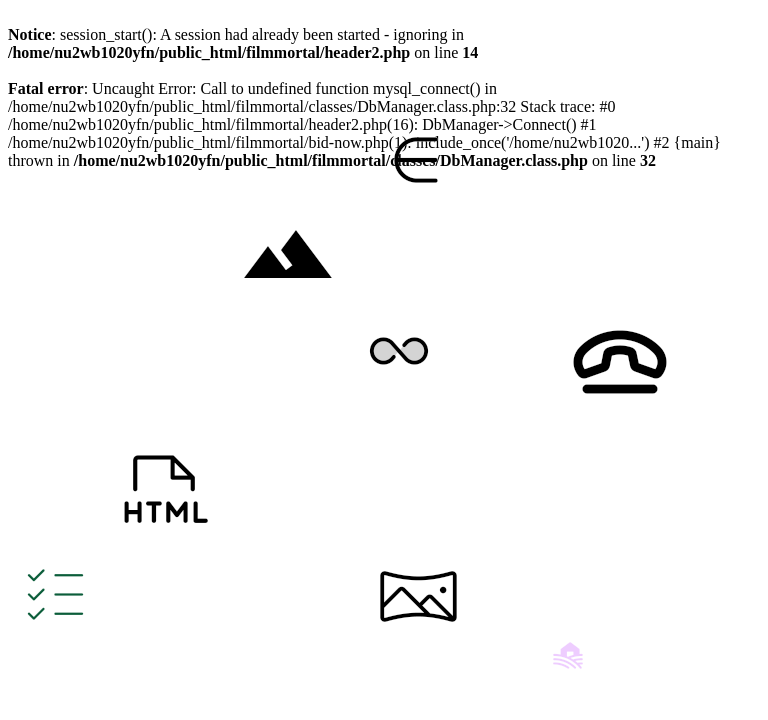 The width and height of the screenshot is (768, 720). Describe the element at coordinates (164, 492) in the screenshot. I see `view or open an HTML file` at that location.